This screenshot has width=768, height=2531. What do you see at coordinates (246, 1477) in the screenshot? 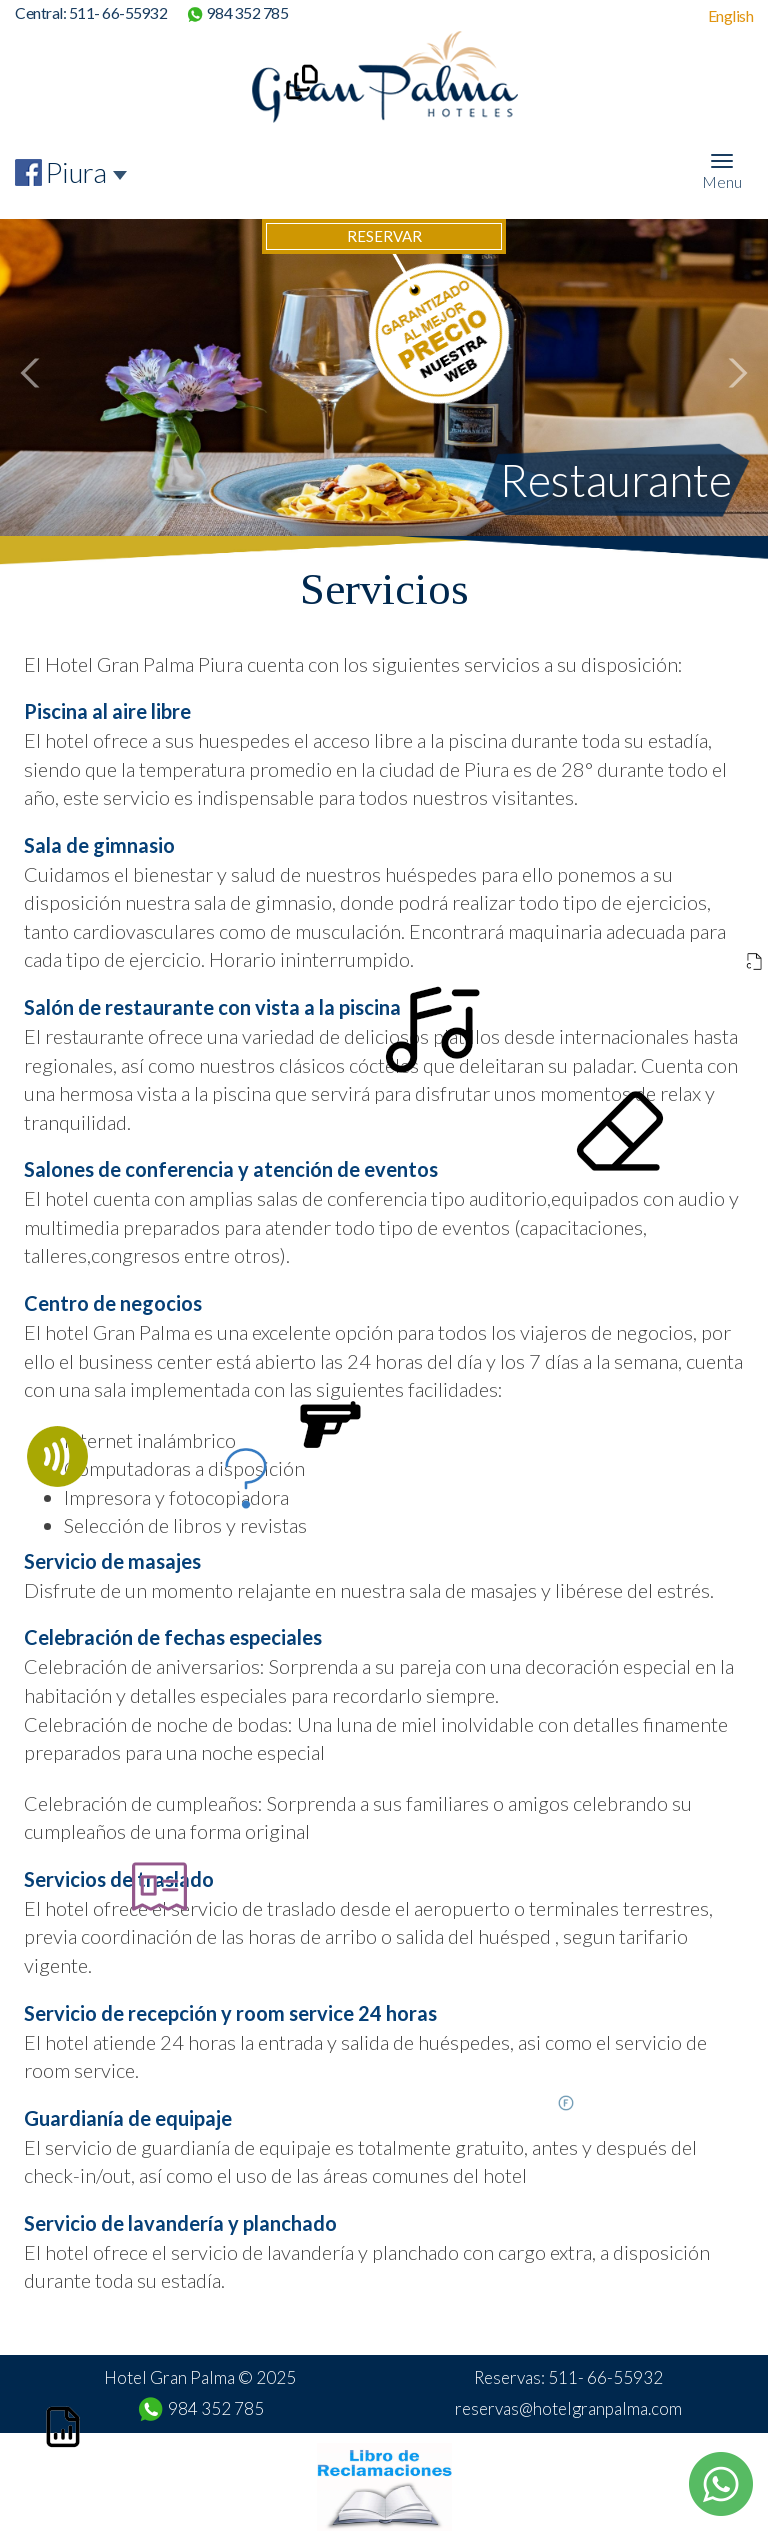
I see `access help or support information` at bounding box center [246, 1477].